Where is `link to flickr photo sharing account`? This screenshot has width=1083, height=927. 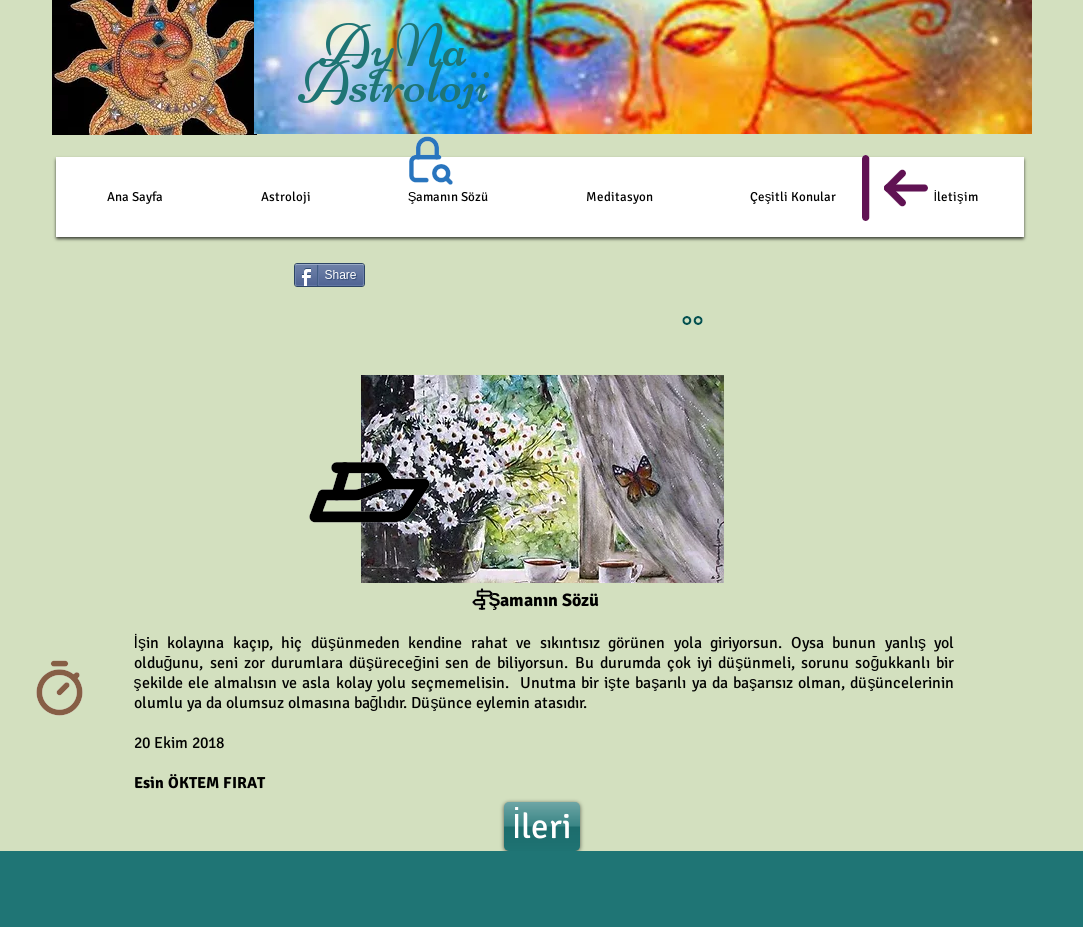 link to flickr photo sharing account is located at coordinates (692, 320).